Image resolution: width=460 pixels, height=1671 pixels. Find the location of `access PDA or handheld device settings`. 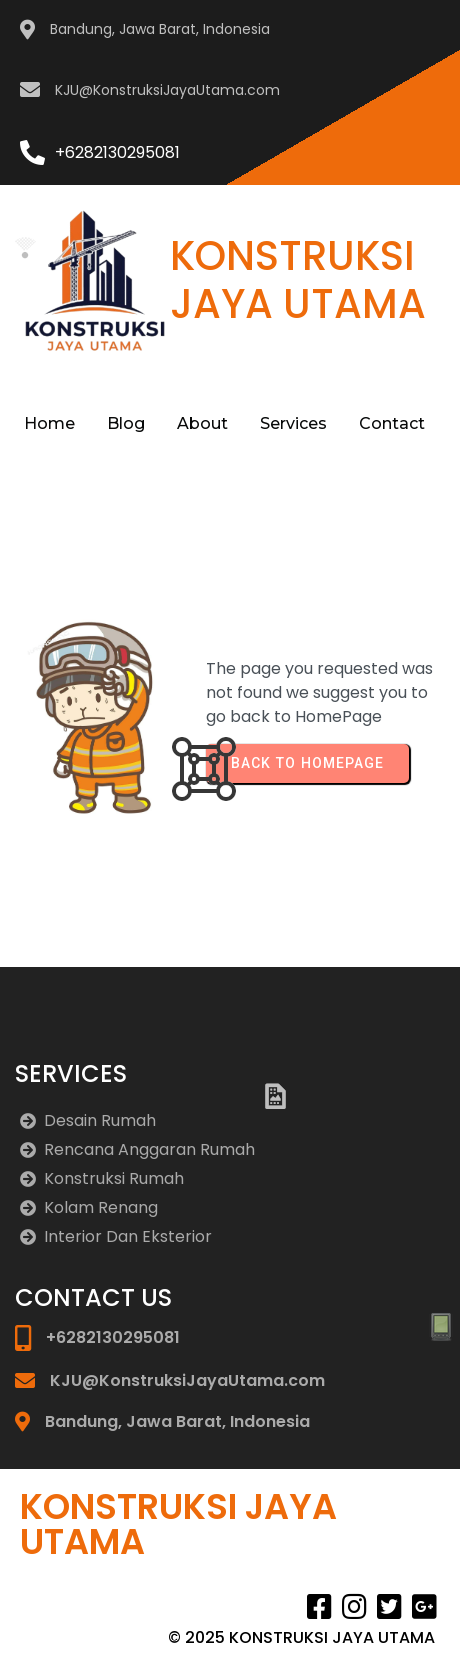

access PDA or handheld device settings is located at coordinates (441, 1327).